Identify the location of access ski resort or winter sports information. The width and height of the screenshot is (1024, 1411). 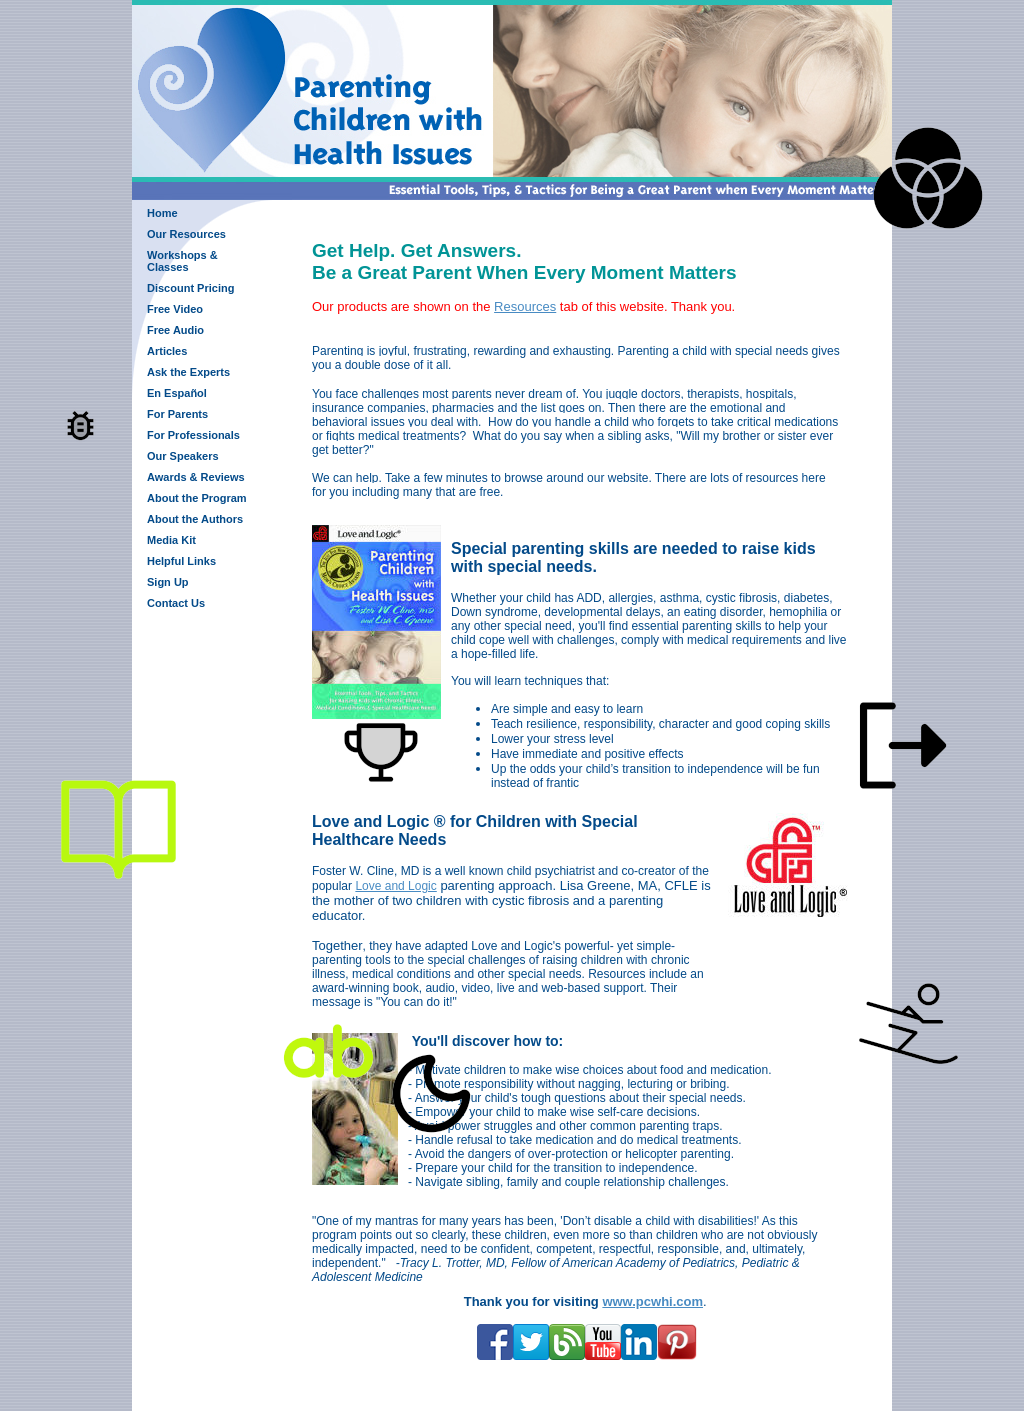
(908, 1025).